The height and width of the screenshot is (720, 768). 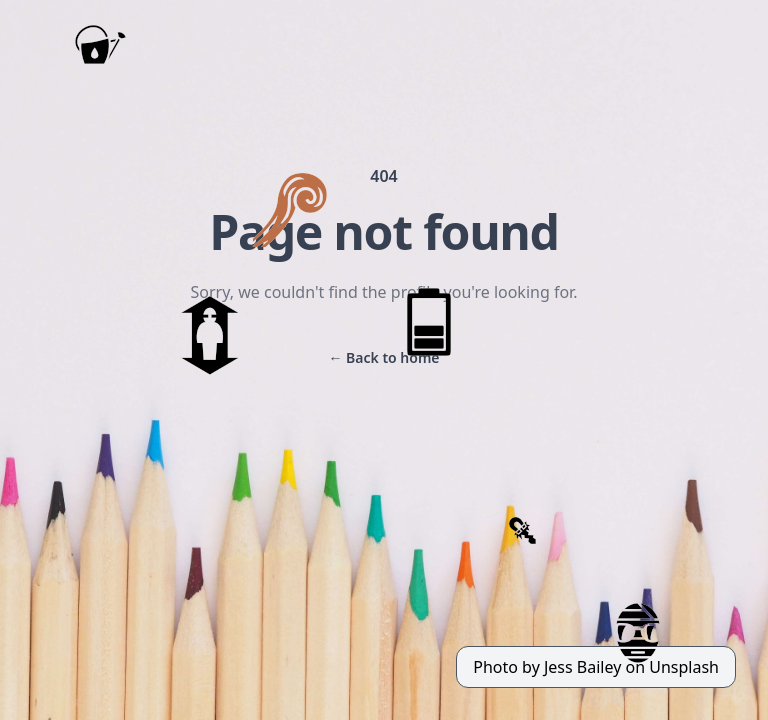 I want to click on toggle invisibility or stealth mode, so click(x=638, y=633).